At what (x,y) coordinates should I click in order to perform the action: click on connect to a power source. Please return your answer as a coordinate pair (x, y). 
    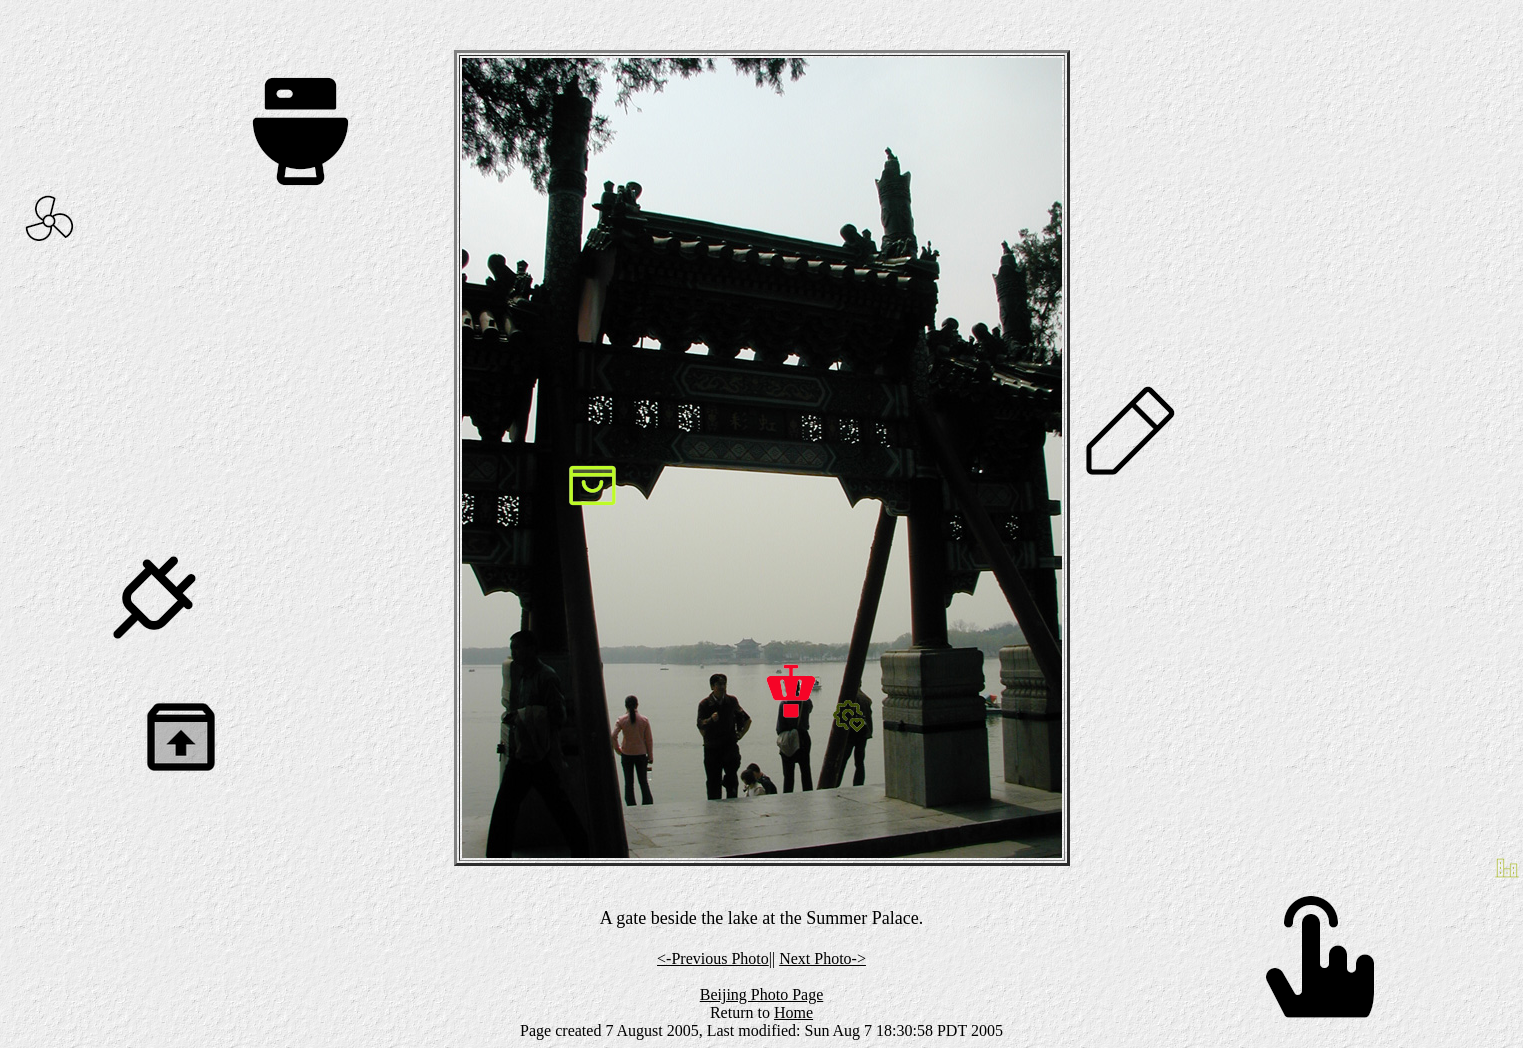
    Looking at the image, I should click on (153, 599).